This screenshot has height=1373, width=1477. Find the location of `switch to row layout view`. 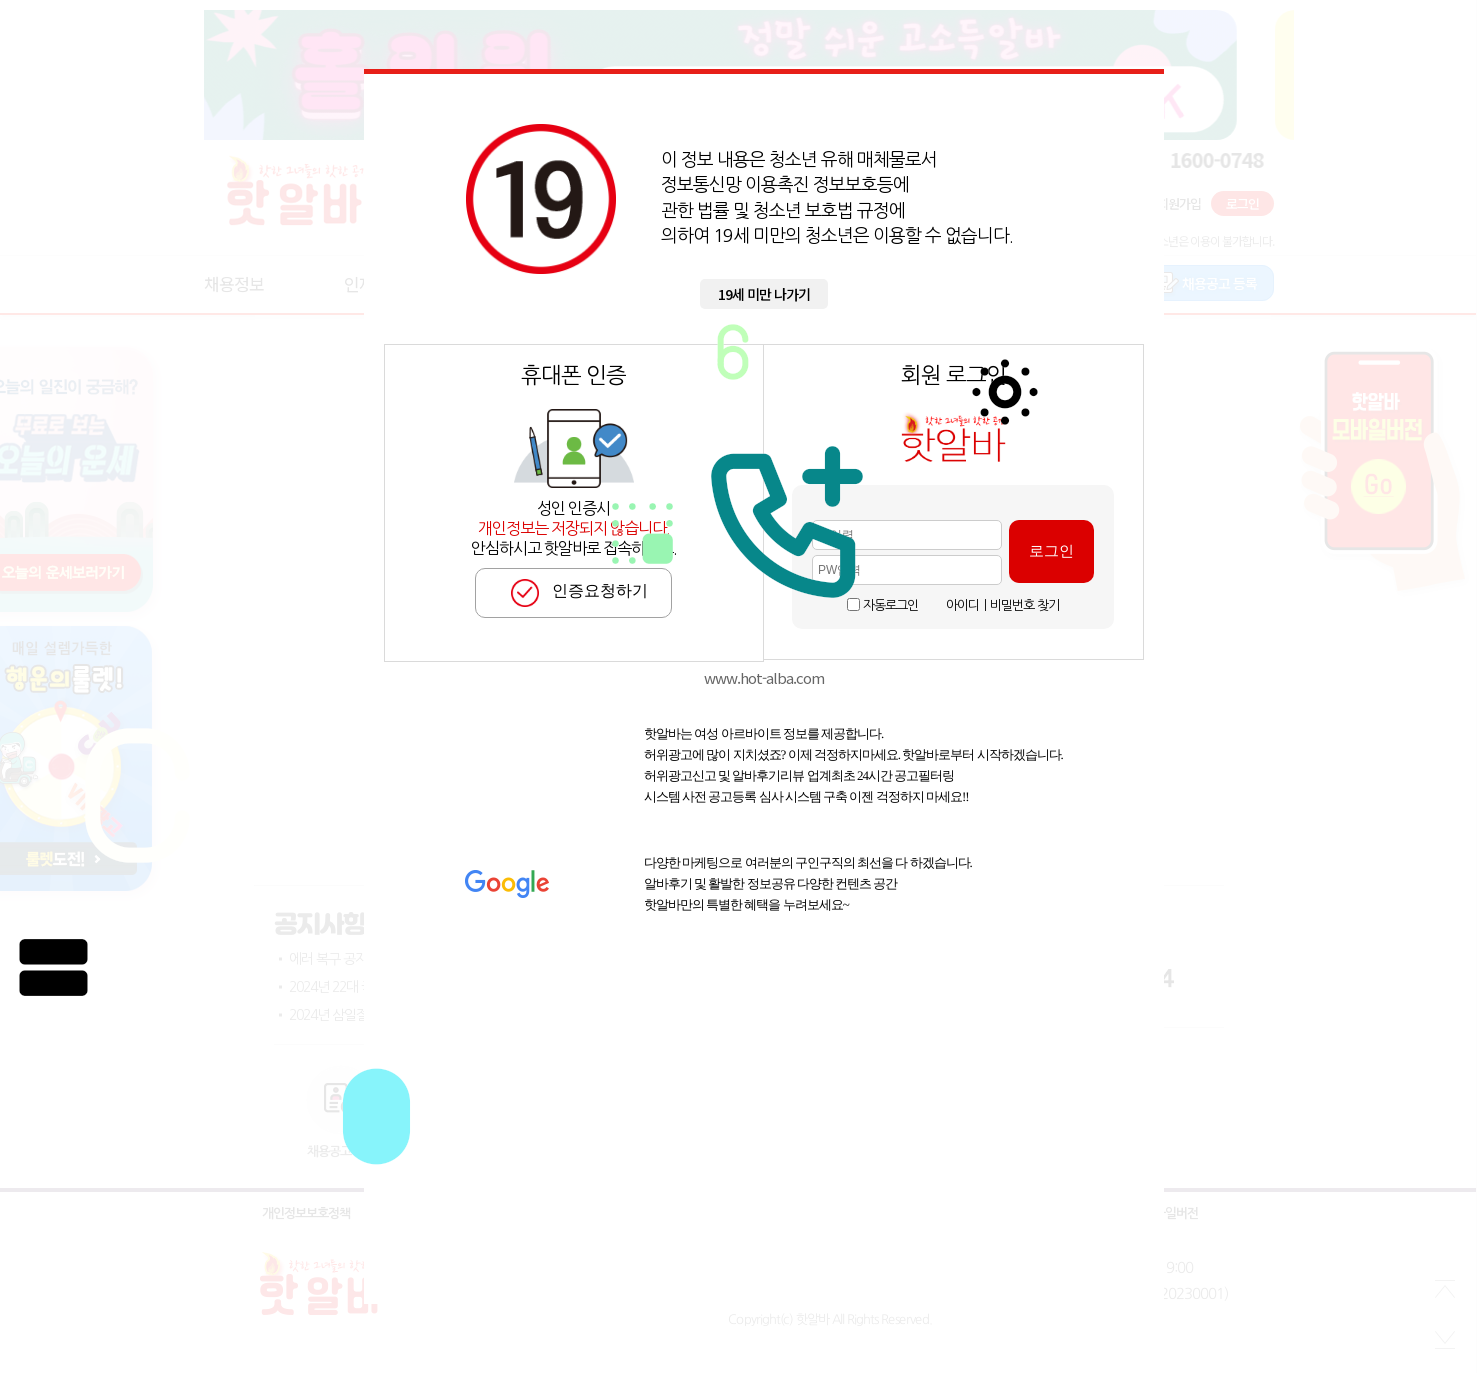

switch to row layout view is located at coordinates (53, 967).